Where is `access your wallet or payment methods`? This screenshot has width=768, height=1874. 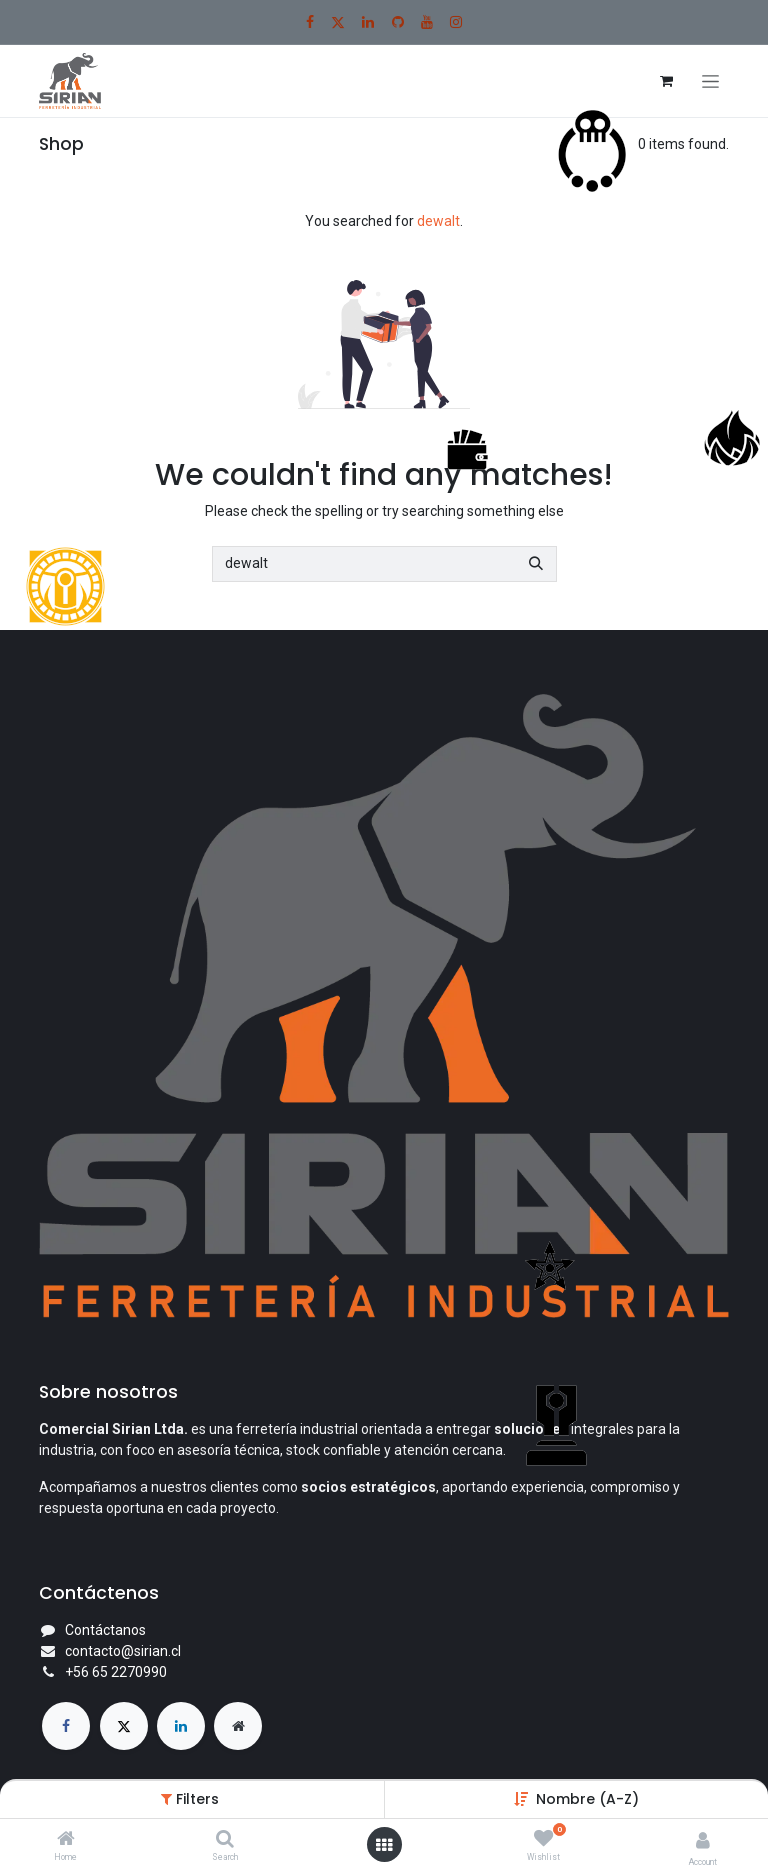 access your wallet or payment methods is located at coordinates (467, 450).